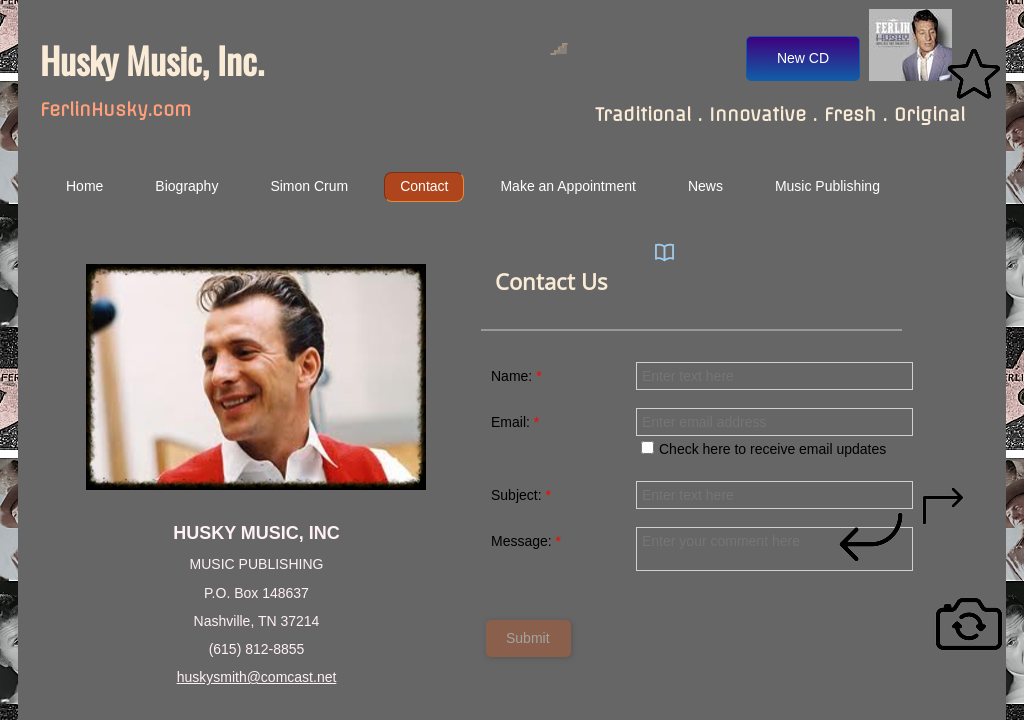  I want to click on switch between front and rear camera, so click(969, 624).